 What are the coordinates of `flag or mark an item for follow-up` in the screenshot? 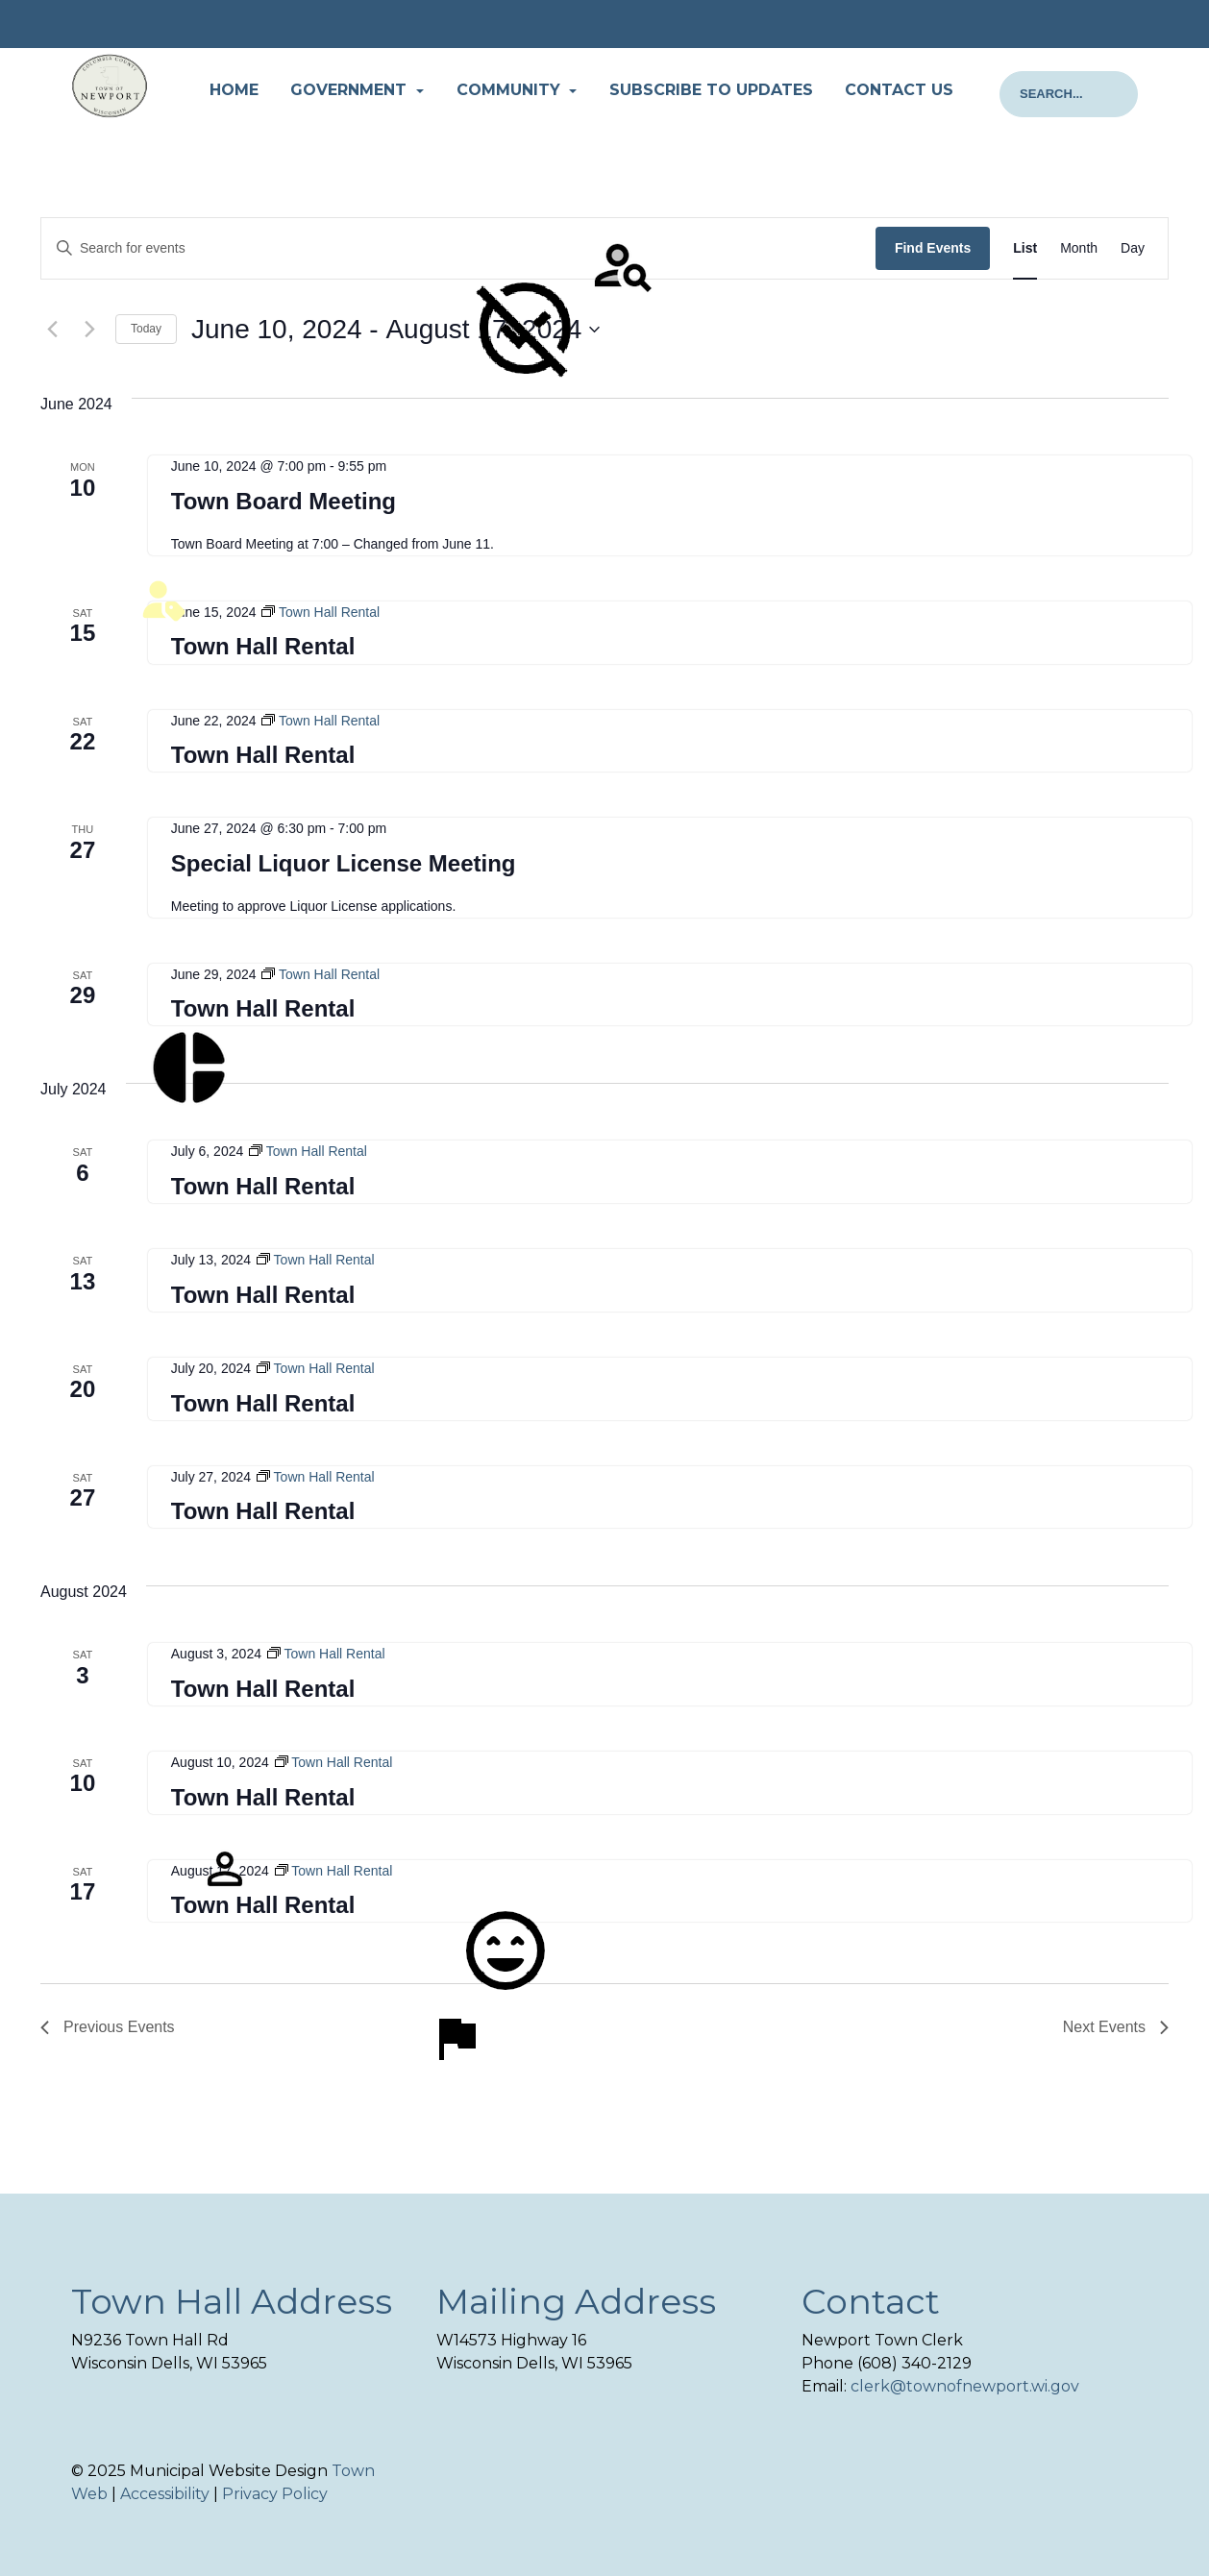 It's located at (456, 2038).